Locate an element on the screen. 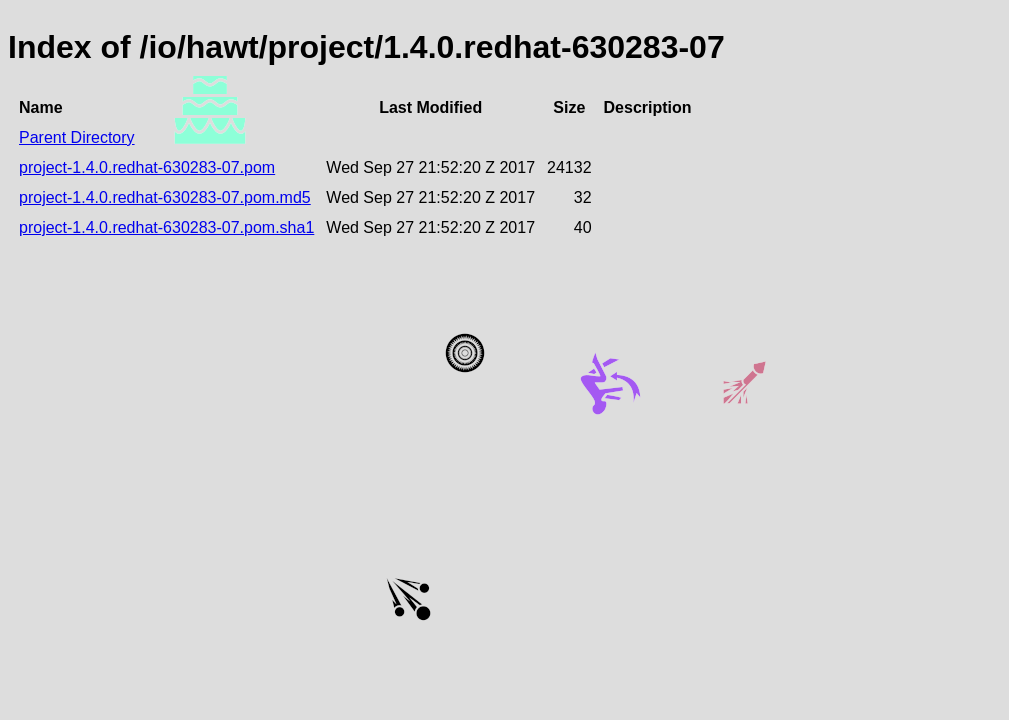  decorative mandala or loading spinner element is located at coordinates (465, 353).